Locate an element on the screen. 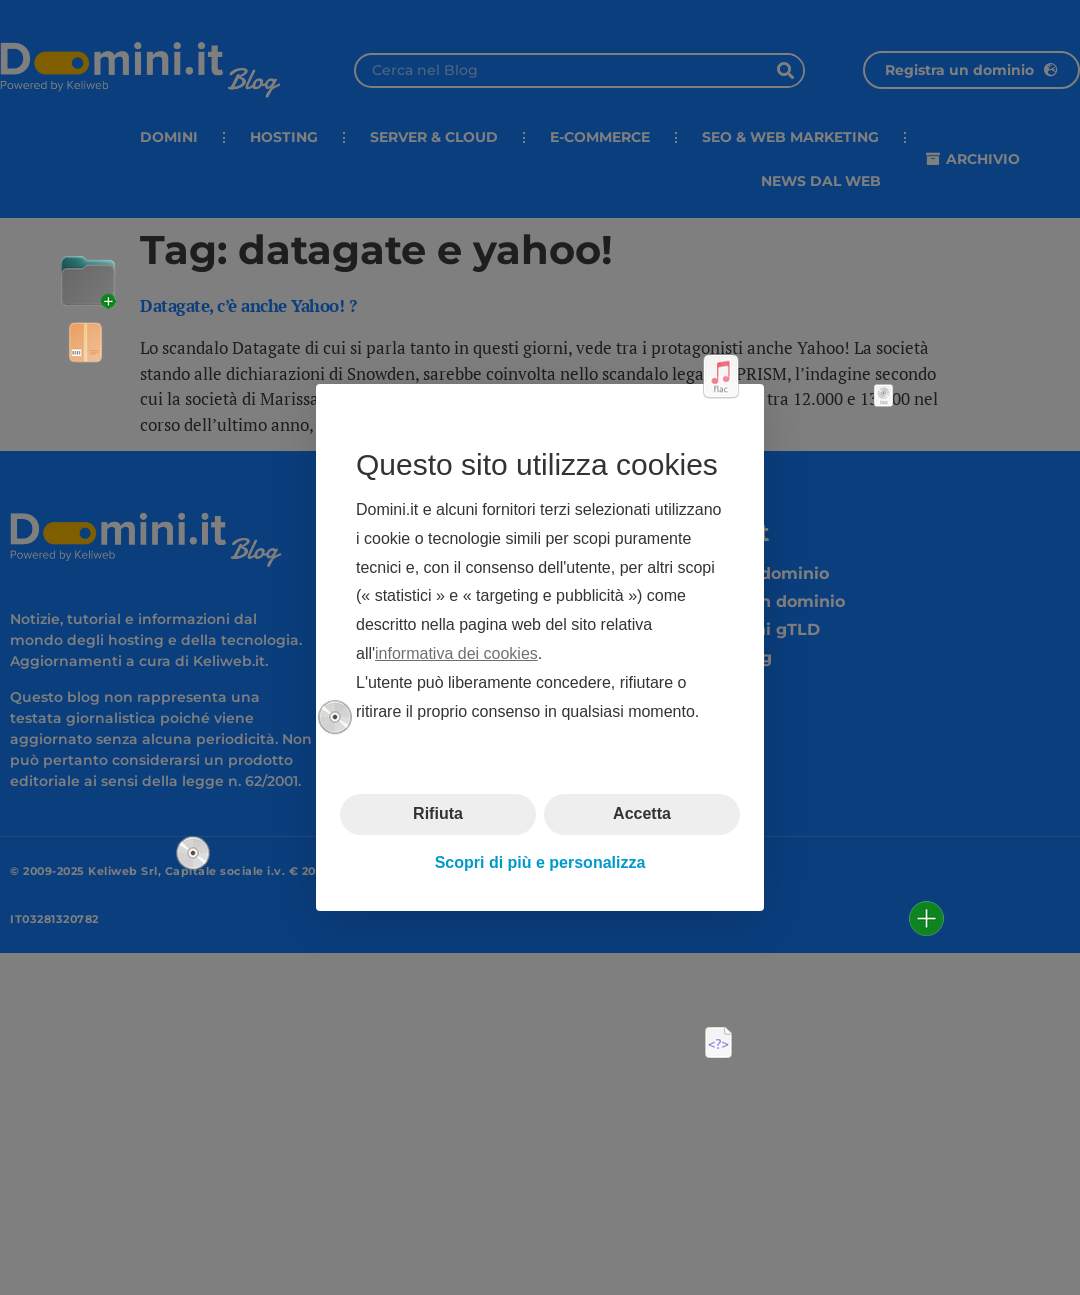  access cd/dvd rewritable drive is located at coordinates (193, 853).